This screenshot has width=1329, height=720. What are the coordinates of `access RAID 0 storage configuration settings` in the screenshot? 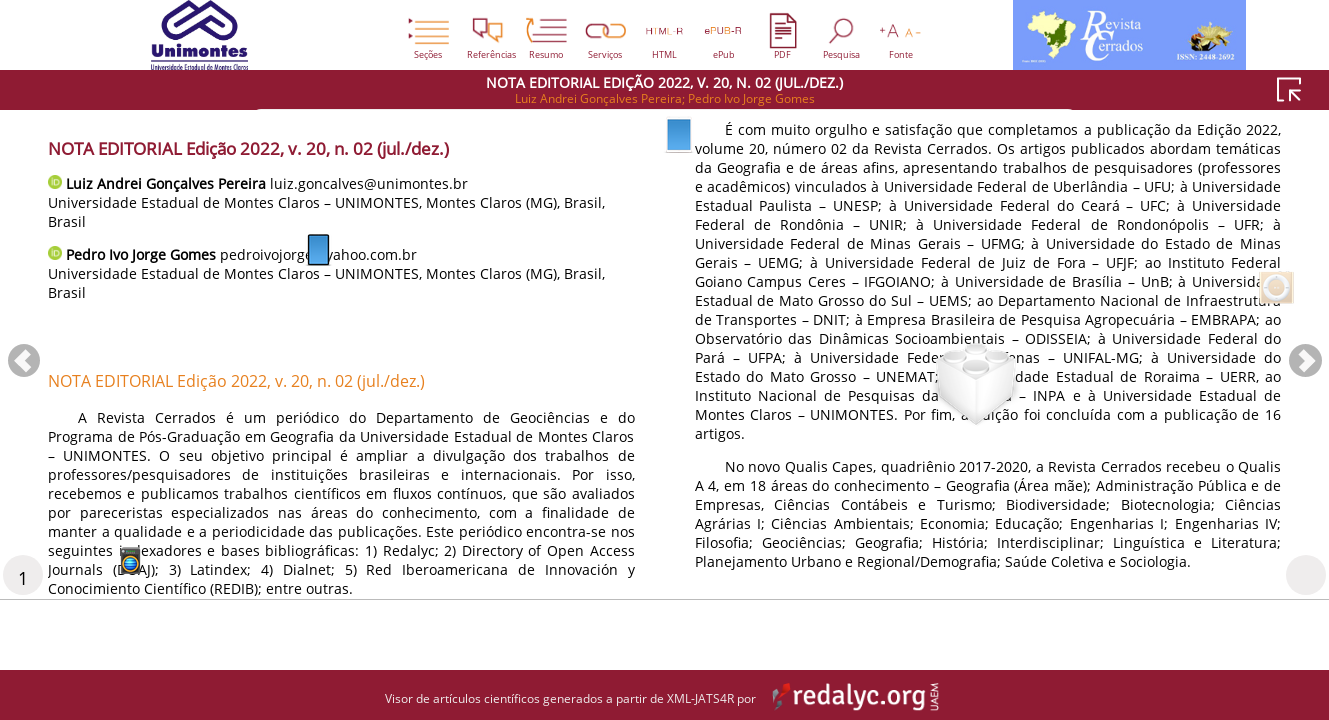 It's located at (130, 560).